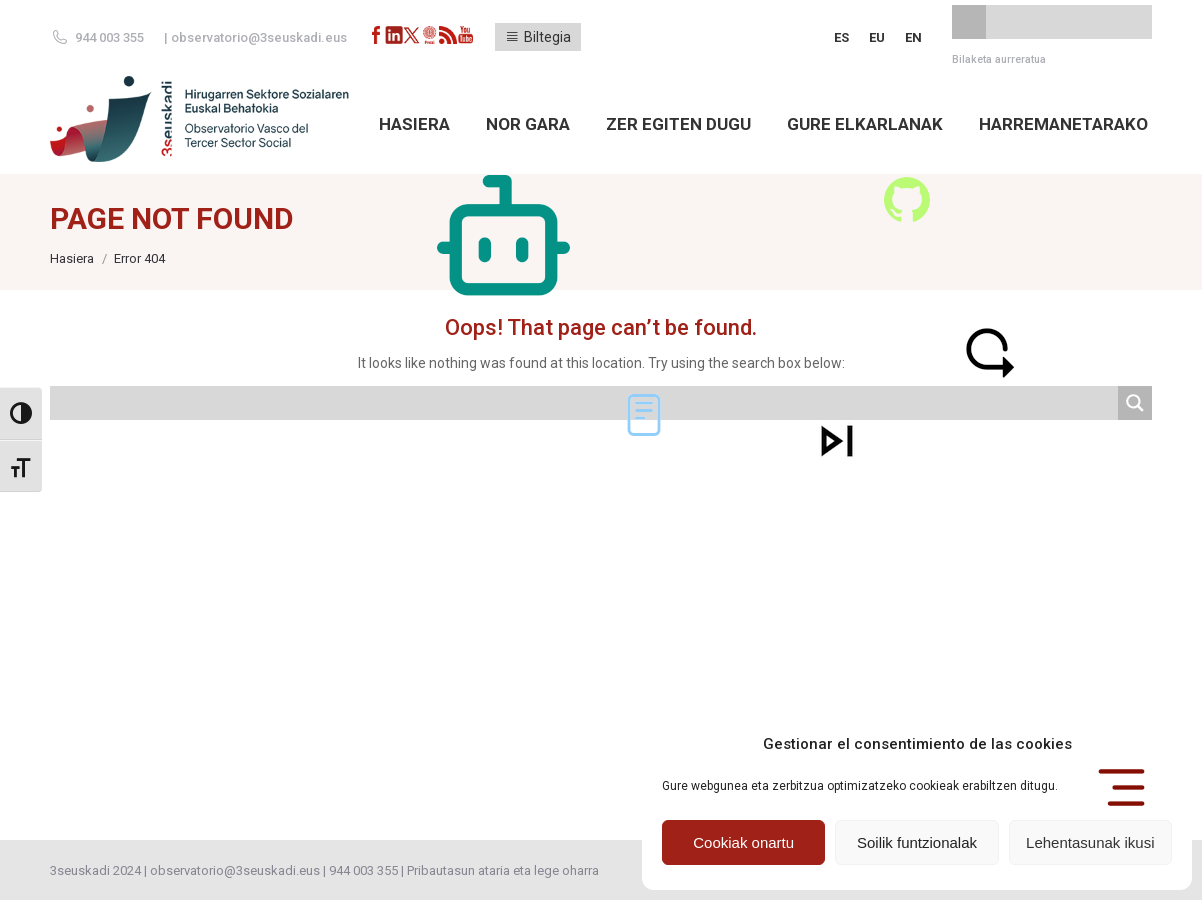 Image resolution: width=1202 pixels, height=900 pixels. What do you see at coordinates (907, 200) in the screenshot?
I see `view project on github` at bounding box center [907, 200].